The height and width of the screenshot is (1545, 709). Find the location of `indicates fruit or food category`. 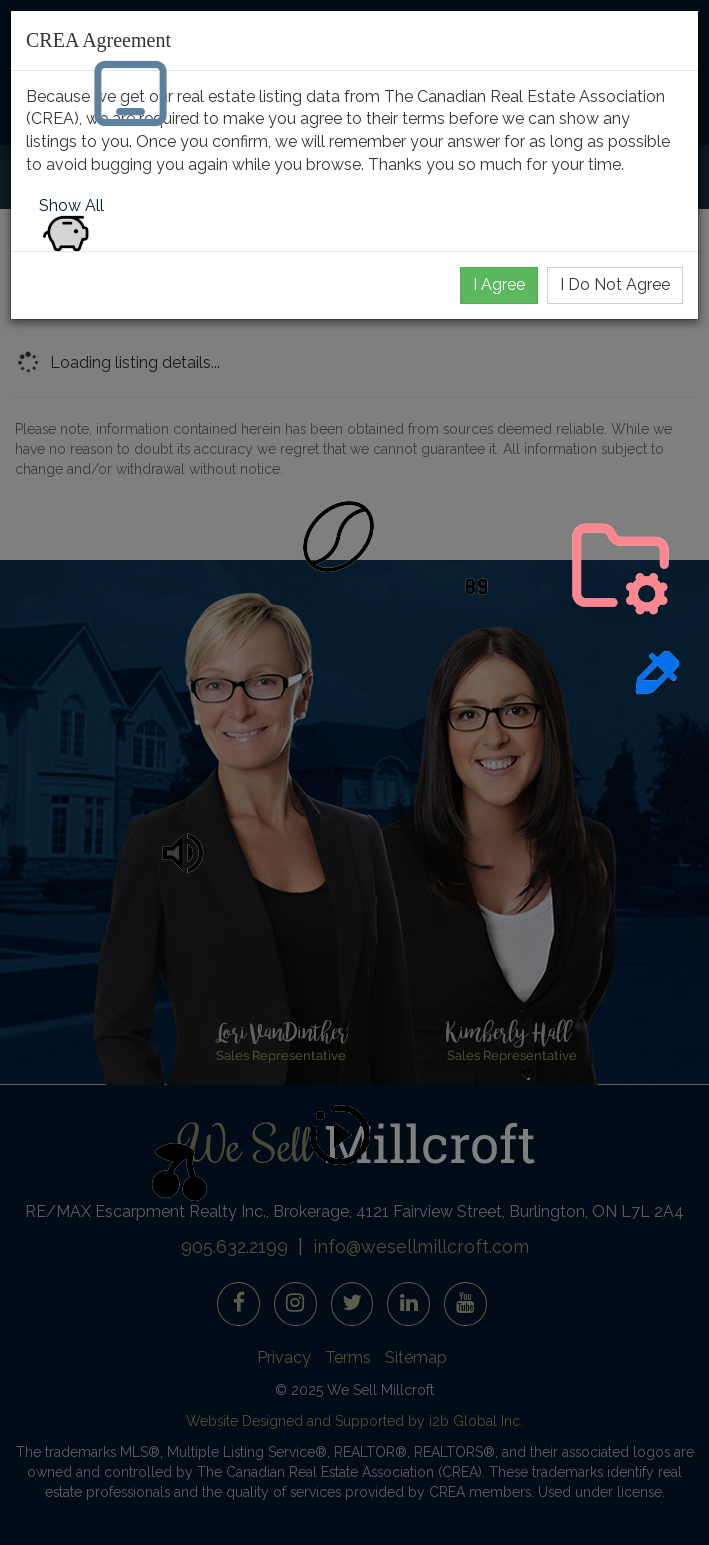

indicates fruit or food category is located at coordinates (179, 1170).